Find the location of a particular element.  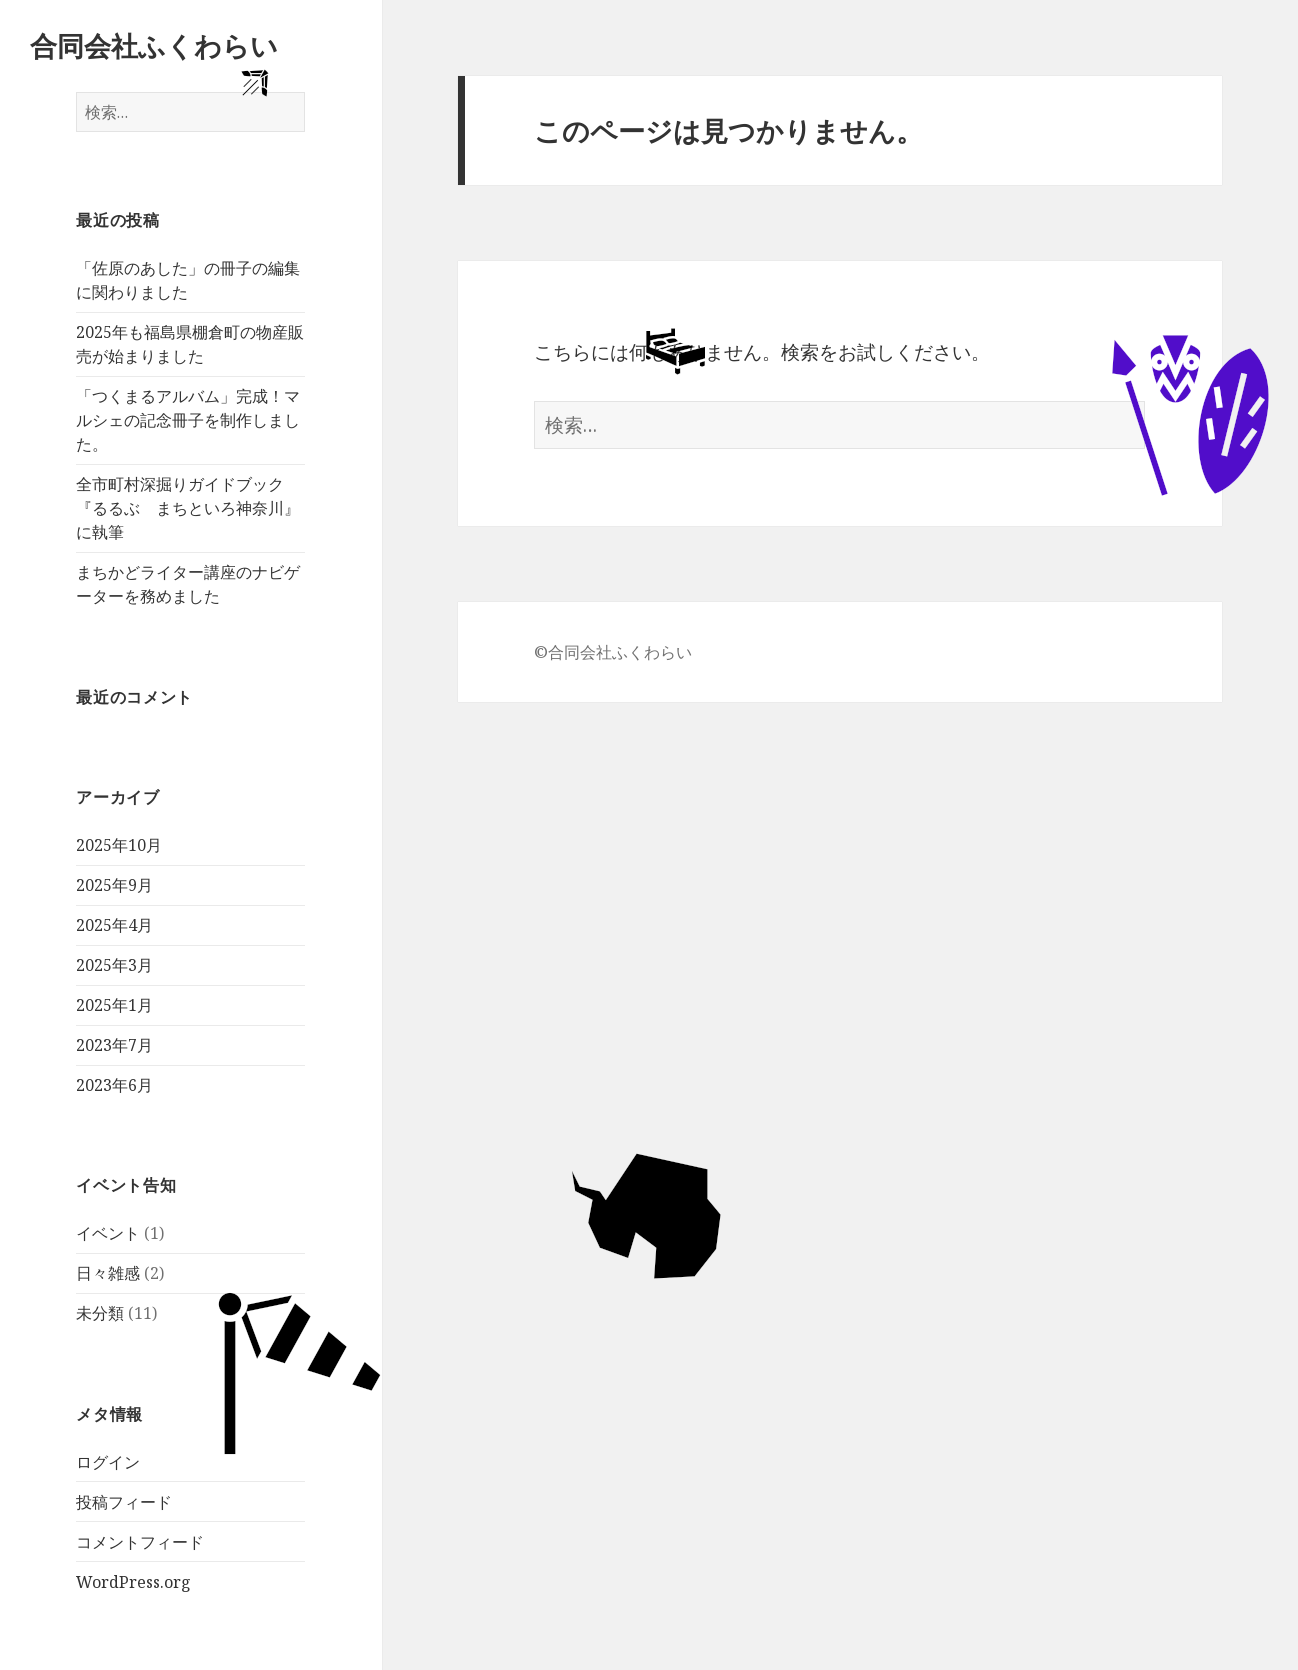

view current wind conditions is located at coordinates (299, 1373).